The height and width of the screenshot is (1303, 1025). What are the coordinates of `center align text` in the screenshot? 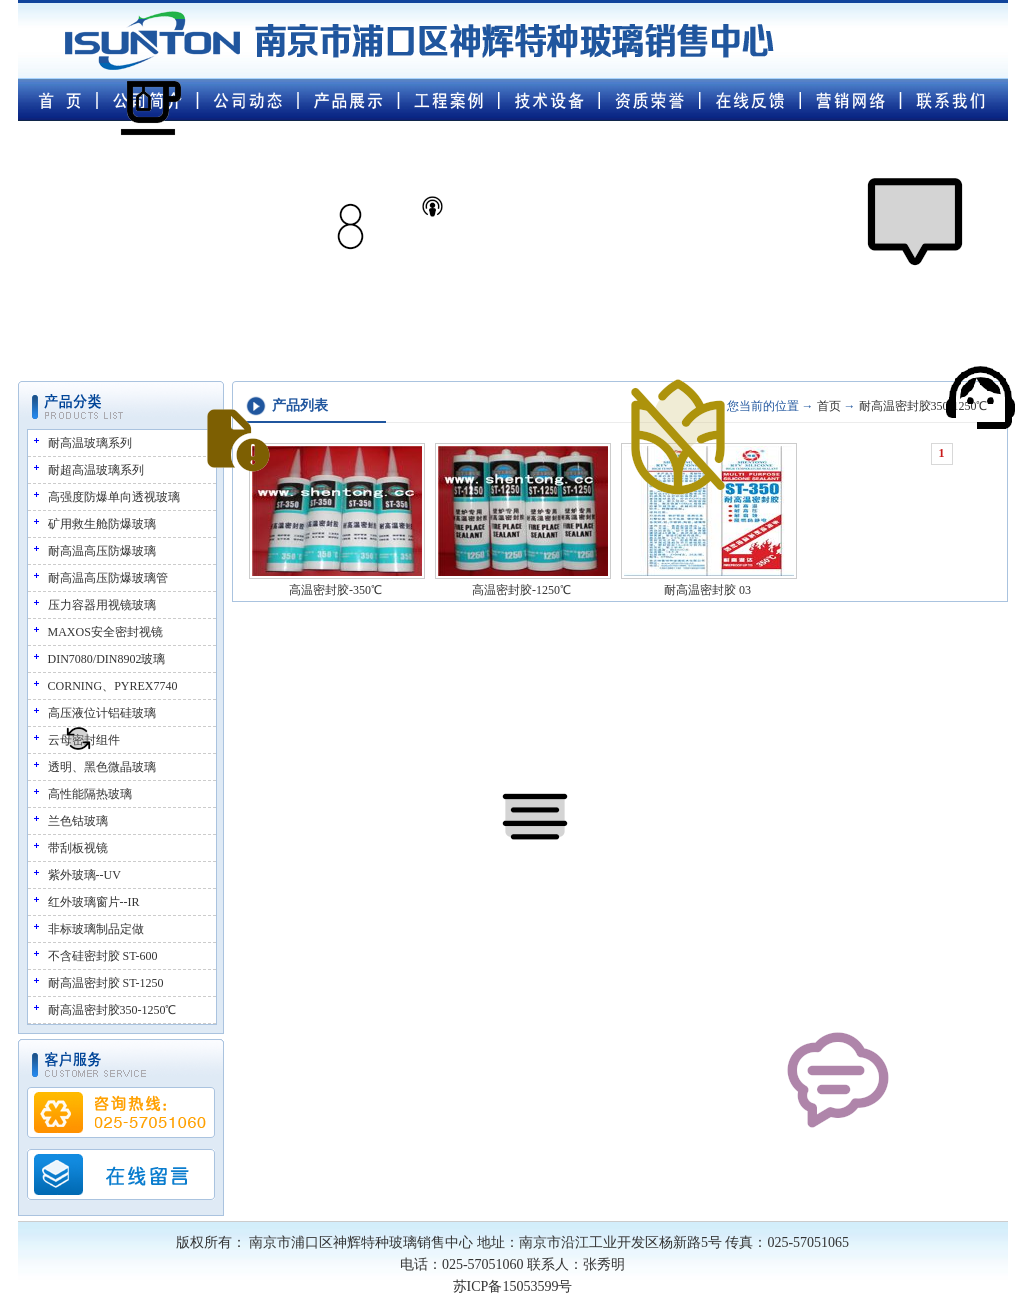 It's located at (535, 818).